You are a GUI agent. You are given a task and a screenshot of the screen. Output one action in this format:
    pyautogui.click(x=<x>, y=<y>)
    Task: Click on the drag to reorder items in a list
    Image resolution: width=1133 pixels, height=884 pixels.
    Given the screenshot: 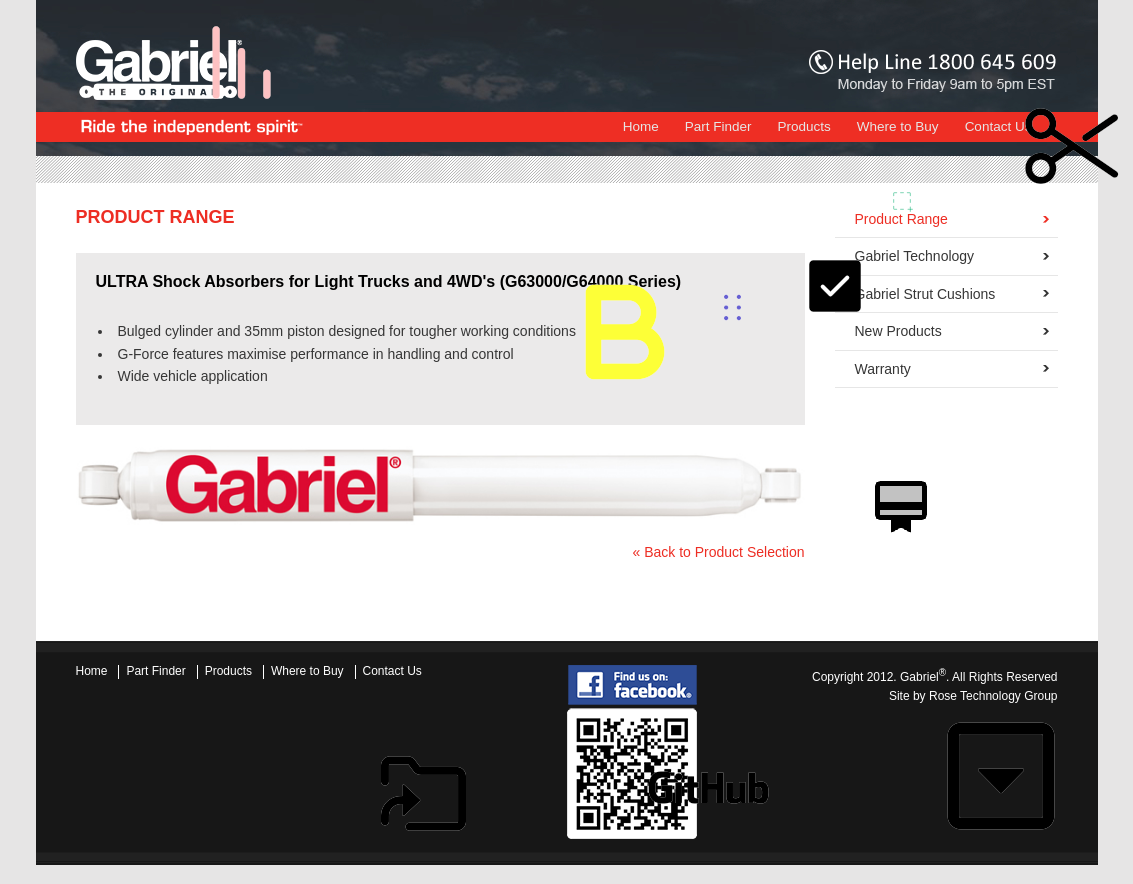 What is the action you would take?
    pyautogui.click(x=732, y=307)
    